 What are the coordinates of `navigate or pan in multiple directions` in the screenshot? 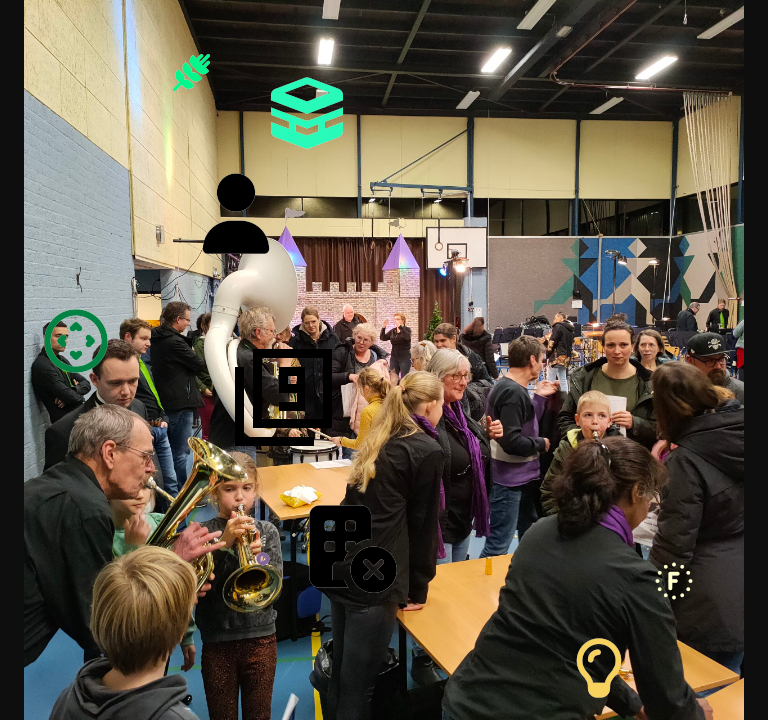 It's located at (76, 341).